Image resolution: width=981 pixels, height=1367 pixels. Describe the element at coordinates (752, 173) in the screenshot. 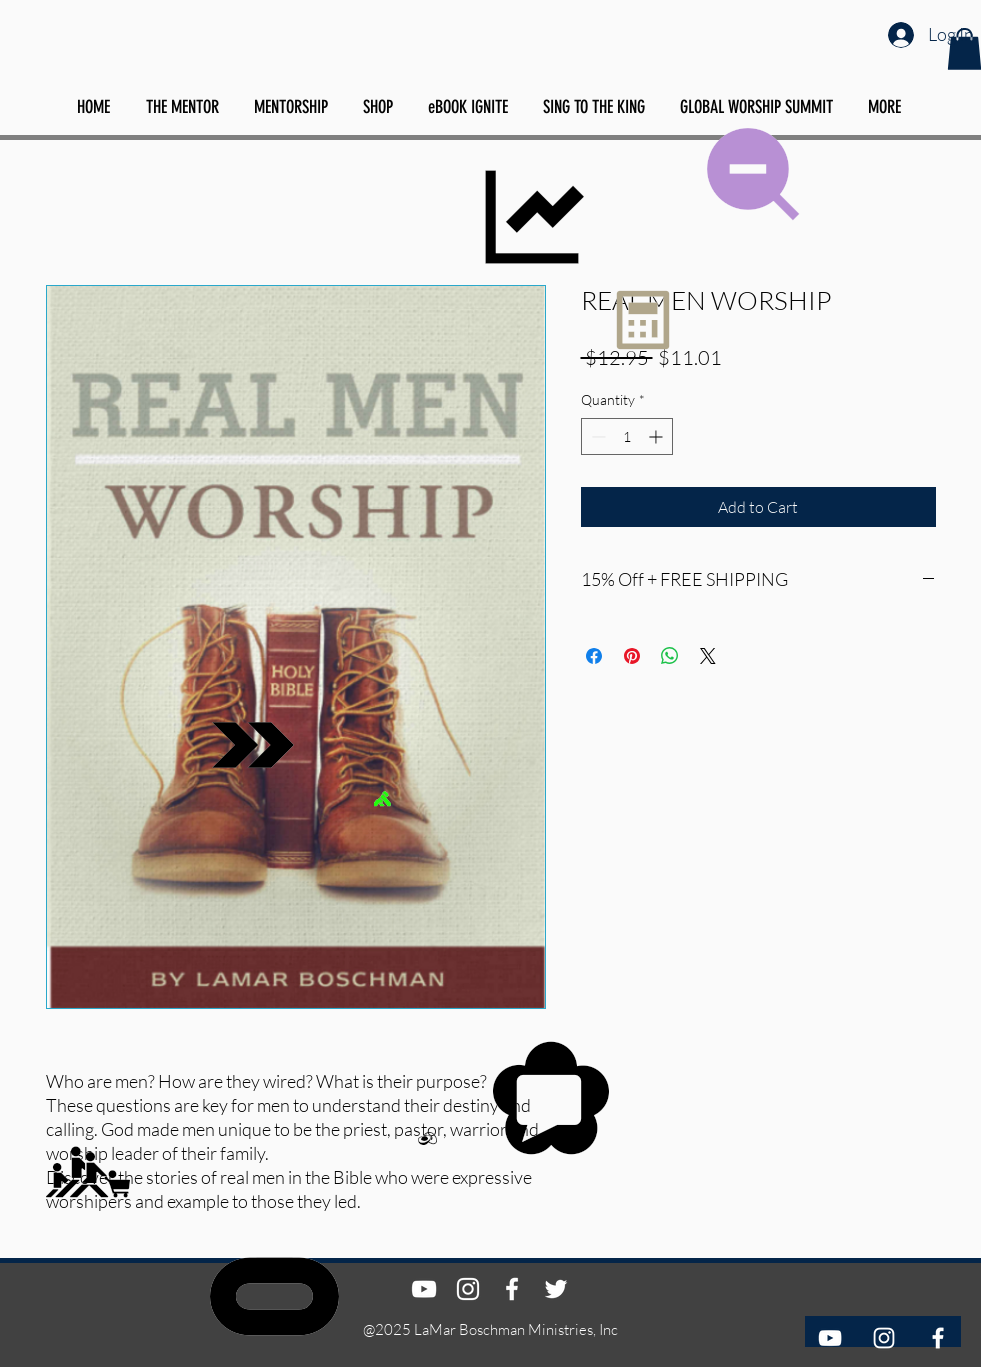

I see `zoom out to see more content` at that location.